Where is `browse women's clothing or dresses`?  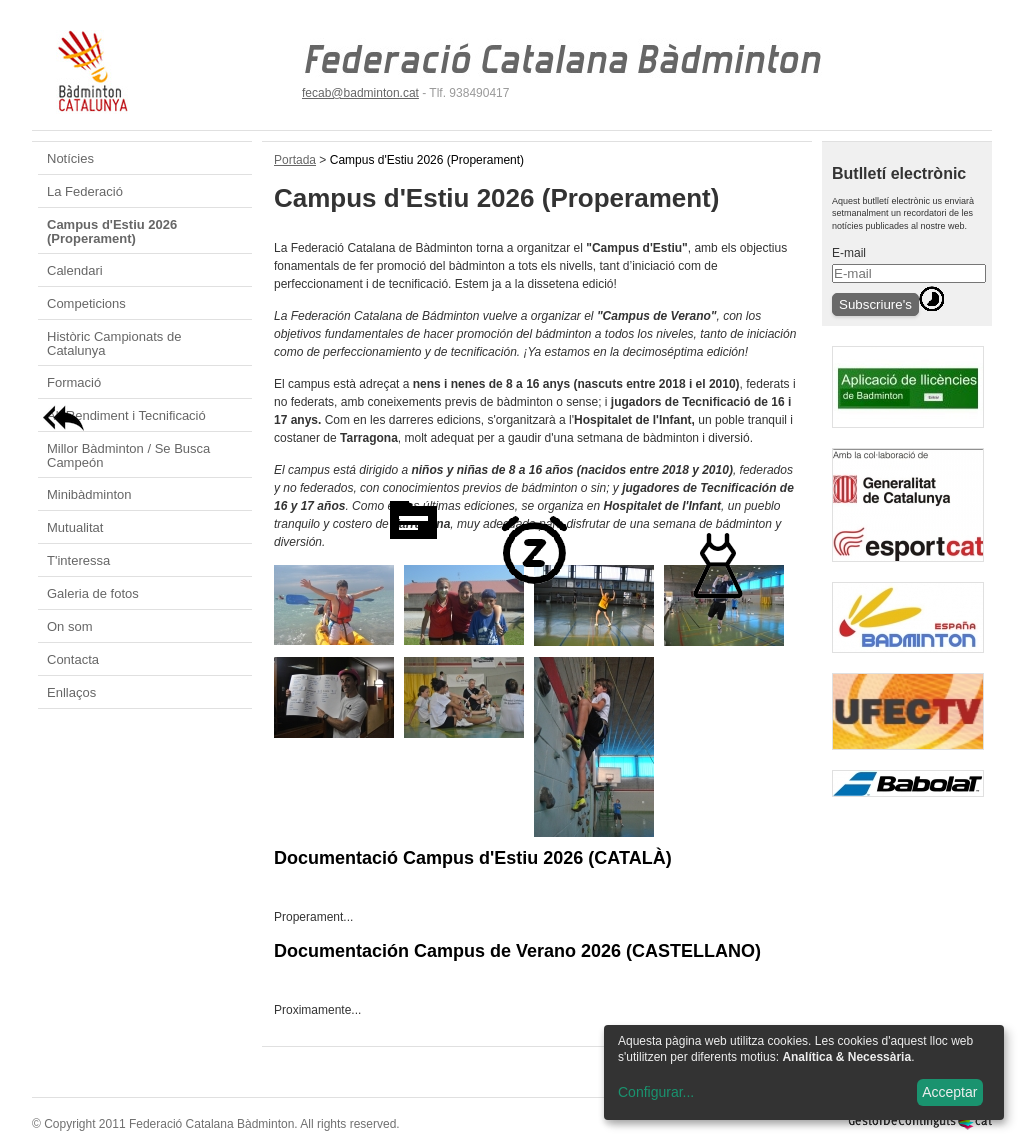
browse women's clothing or dresses is located at coordinates (718, 569).